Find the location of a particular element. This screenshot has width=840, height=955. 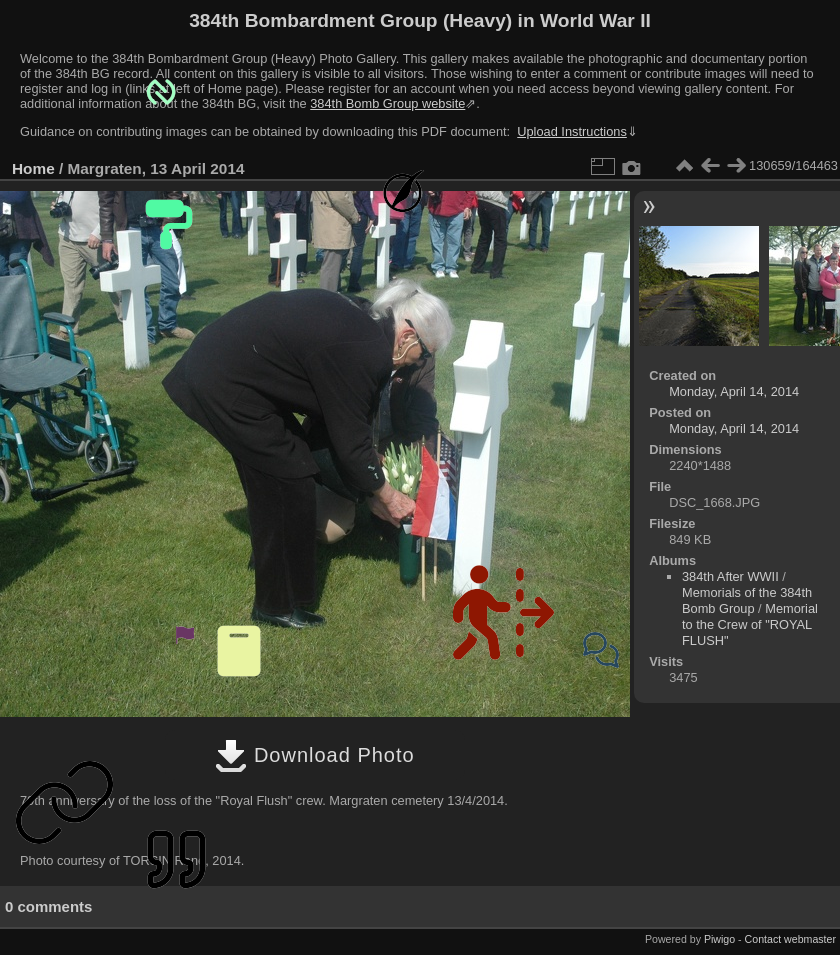

pied piper company logo is located at coordinates (402, 191).